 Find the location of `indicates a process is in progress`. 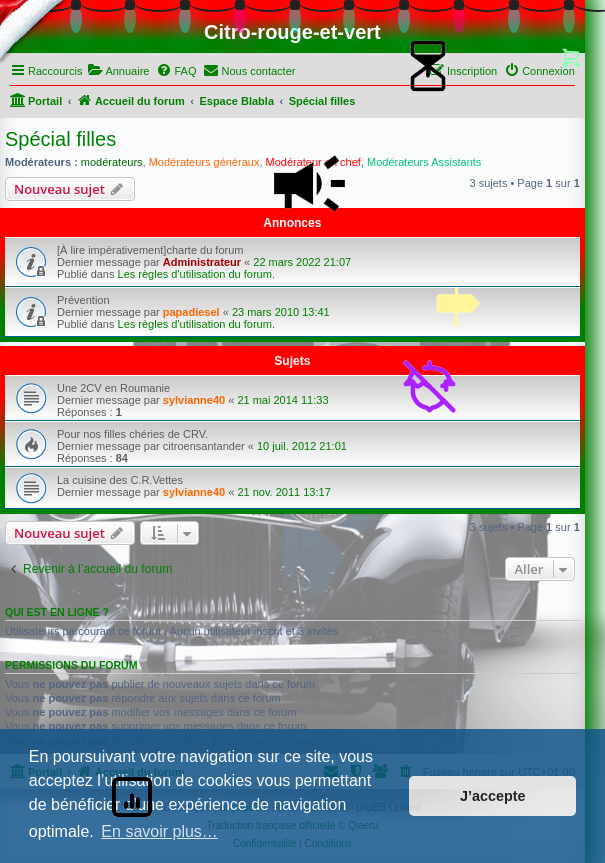

indicates a process is in progress is located at coordinates (428, 66).